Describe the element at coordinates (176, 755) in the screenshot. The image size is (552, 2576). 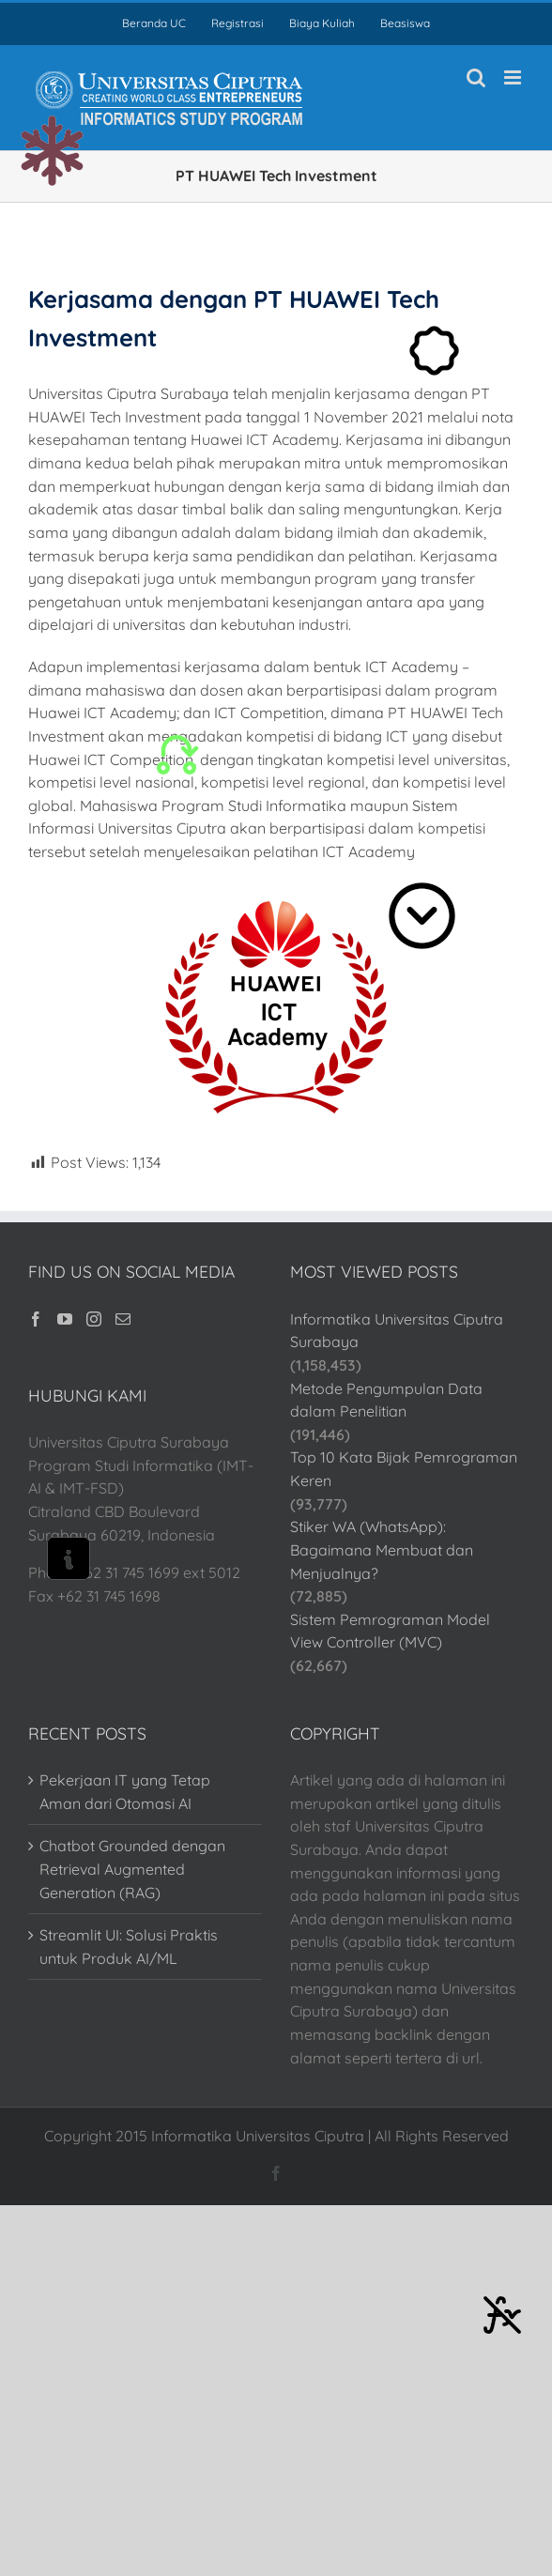
I see `change or update status between states` at that location.